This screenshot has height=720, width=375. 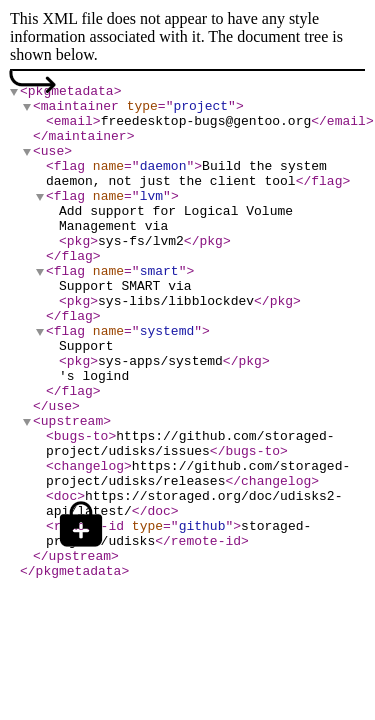 I want to click on add item to shopping bag, so click(x=81, y=524).